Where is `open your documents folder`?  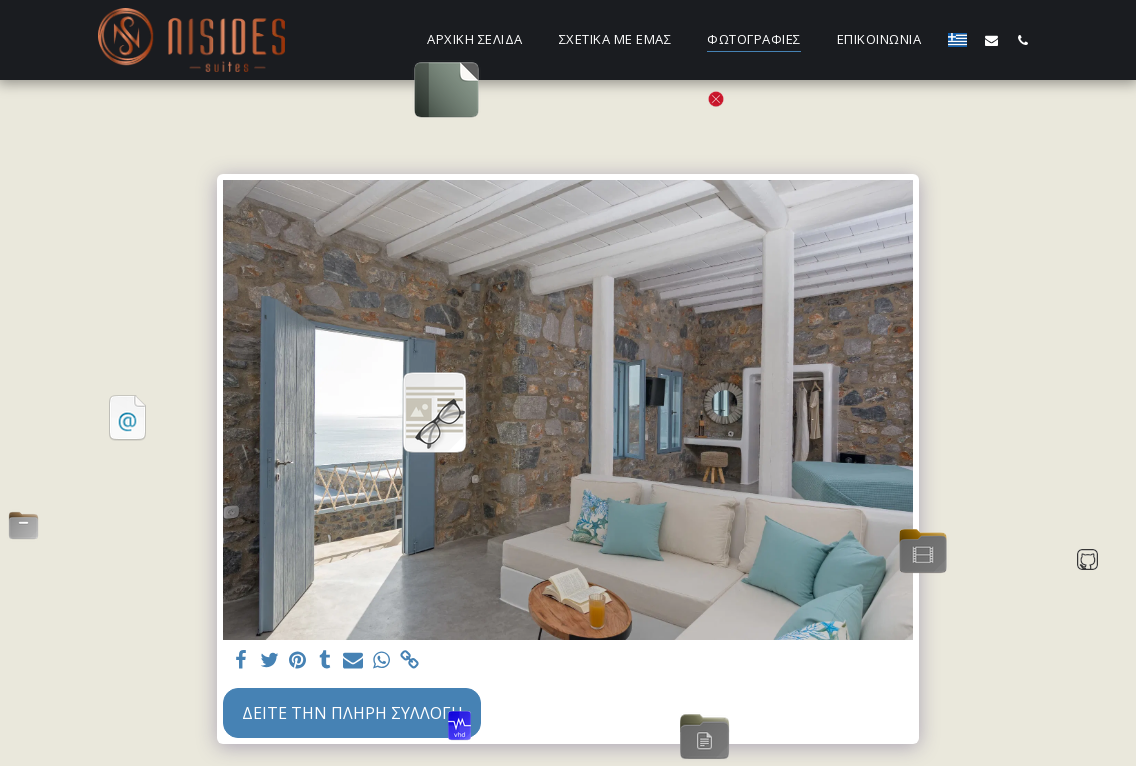
open your documents folder is located at coordinates (704, 736).